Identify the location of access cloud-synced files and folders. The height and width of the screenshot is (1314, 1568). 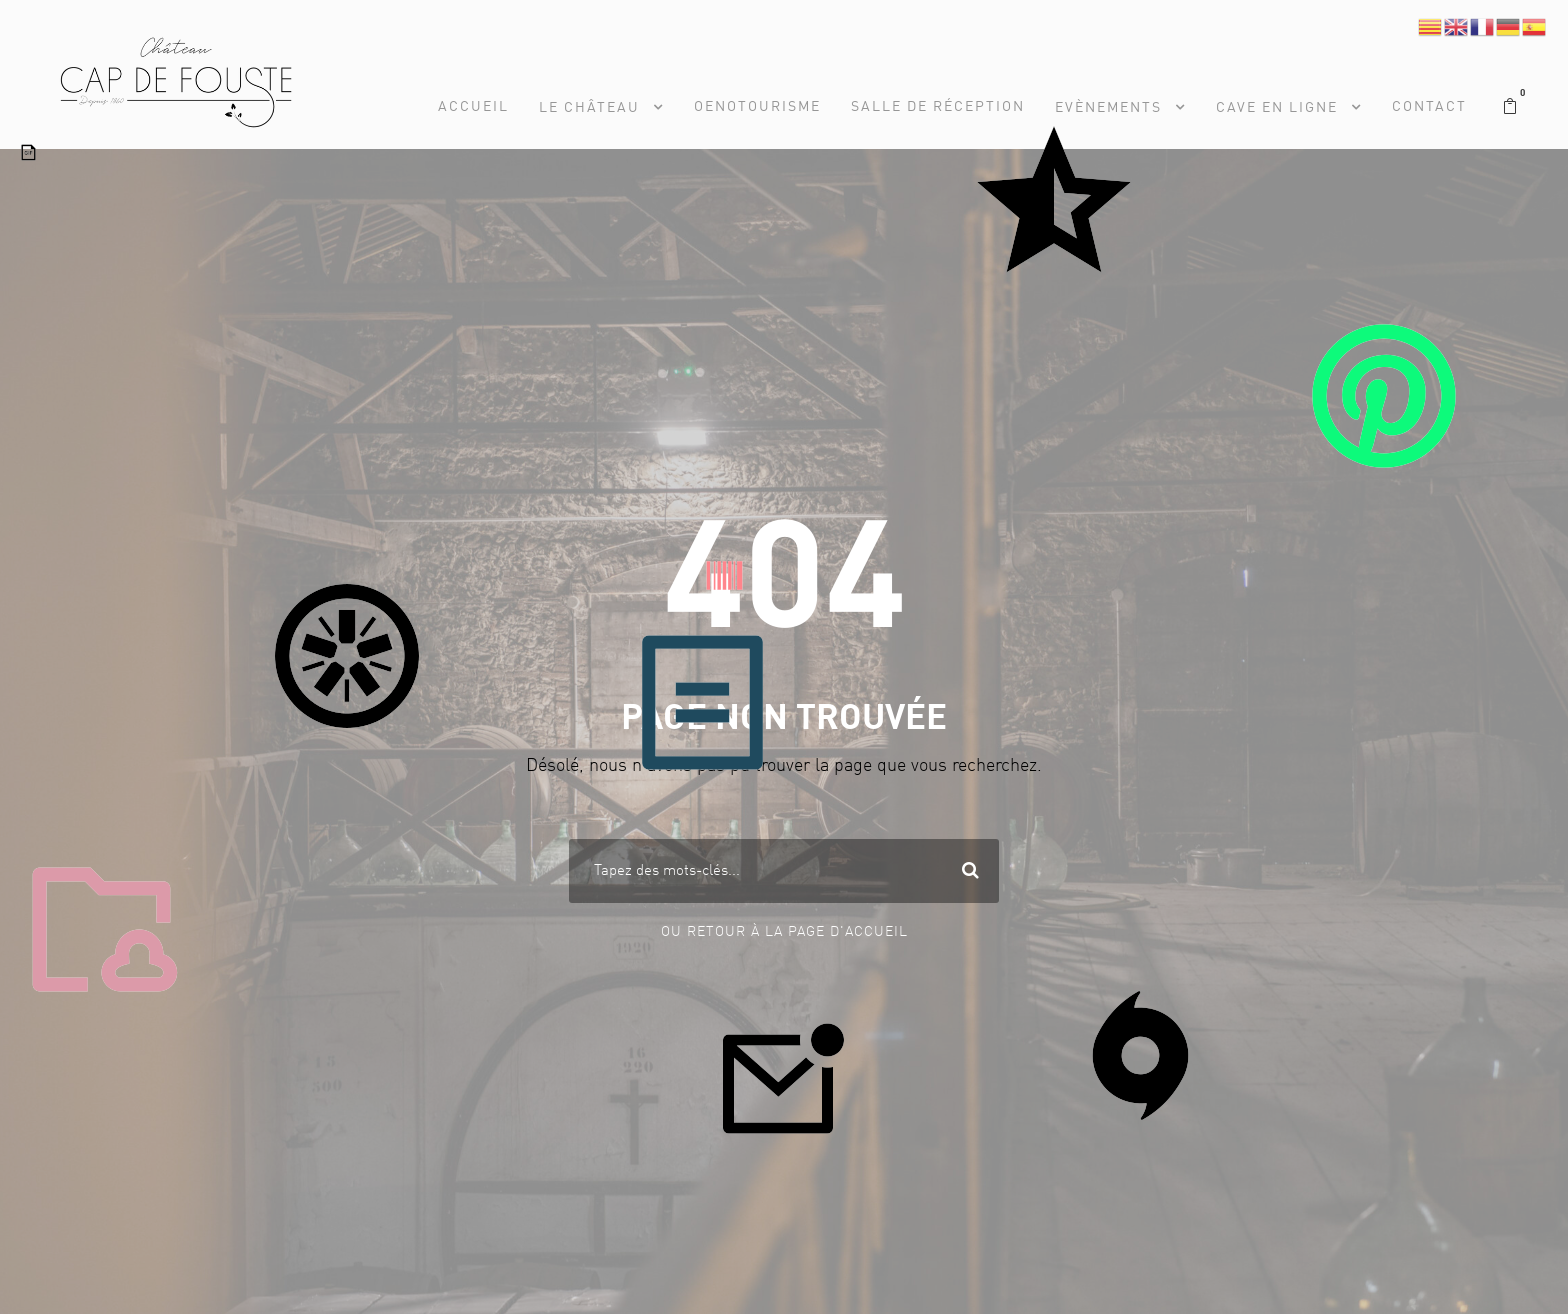
(101, 929).